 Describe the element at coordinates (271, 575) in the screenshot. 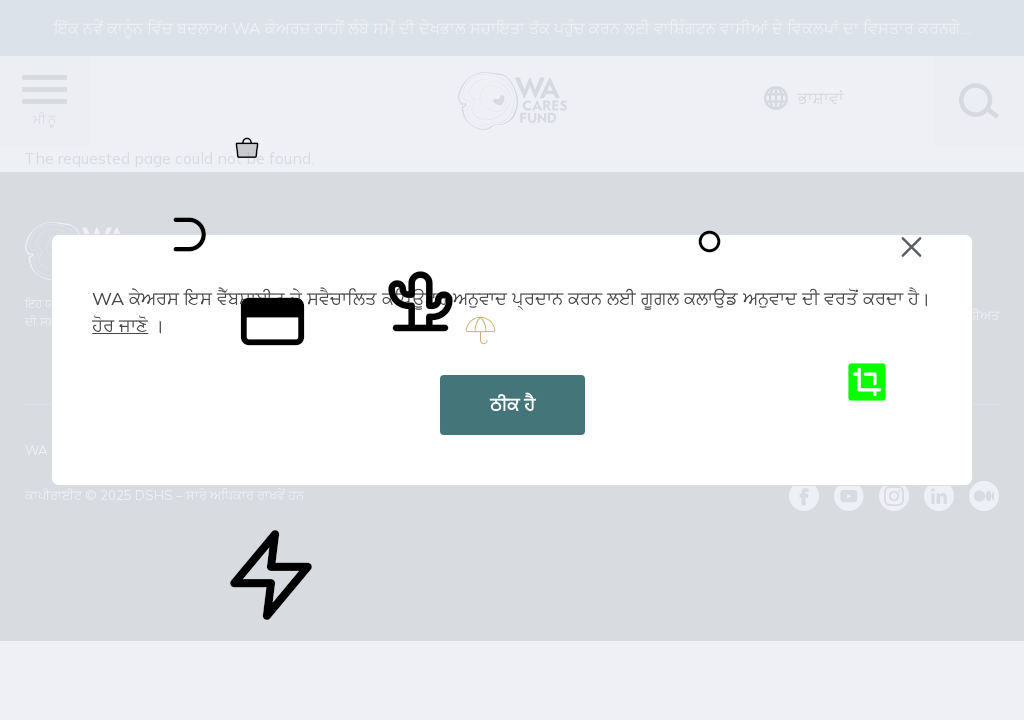

I see `indicates quick actions or instant features` at that location.